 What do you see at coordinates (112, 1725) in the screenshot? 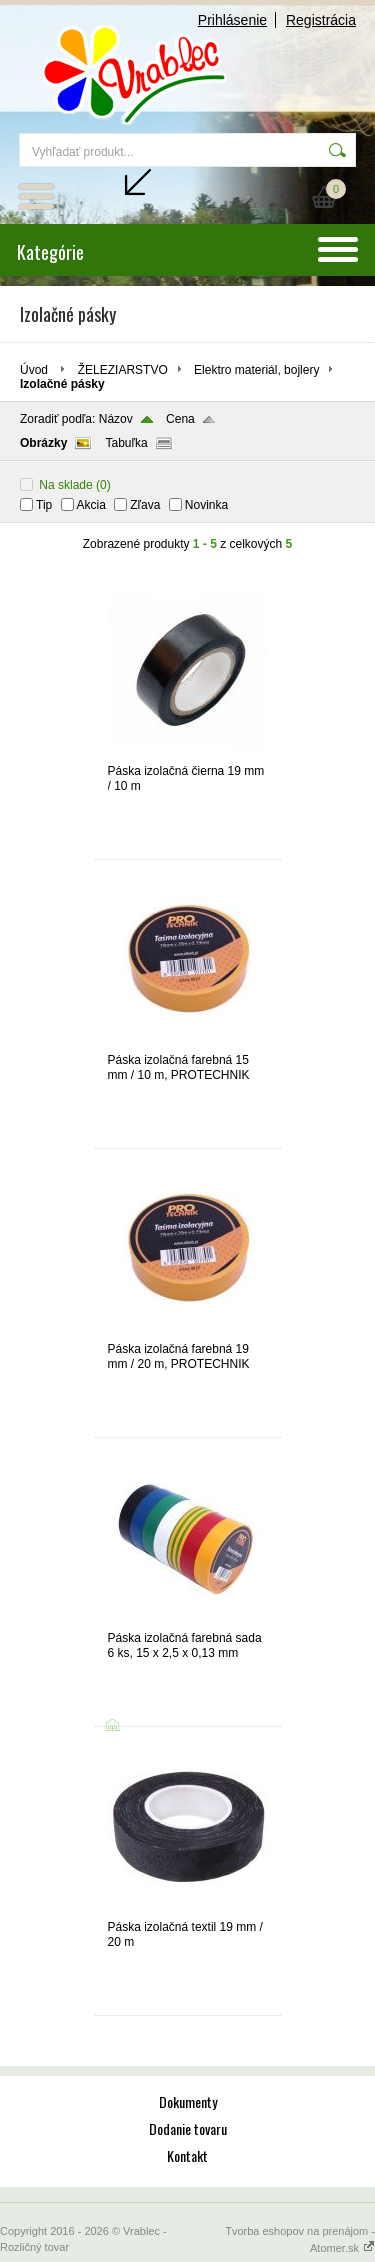
I see `access garage or parking controls` at bounding box center [112, 1725].